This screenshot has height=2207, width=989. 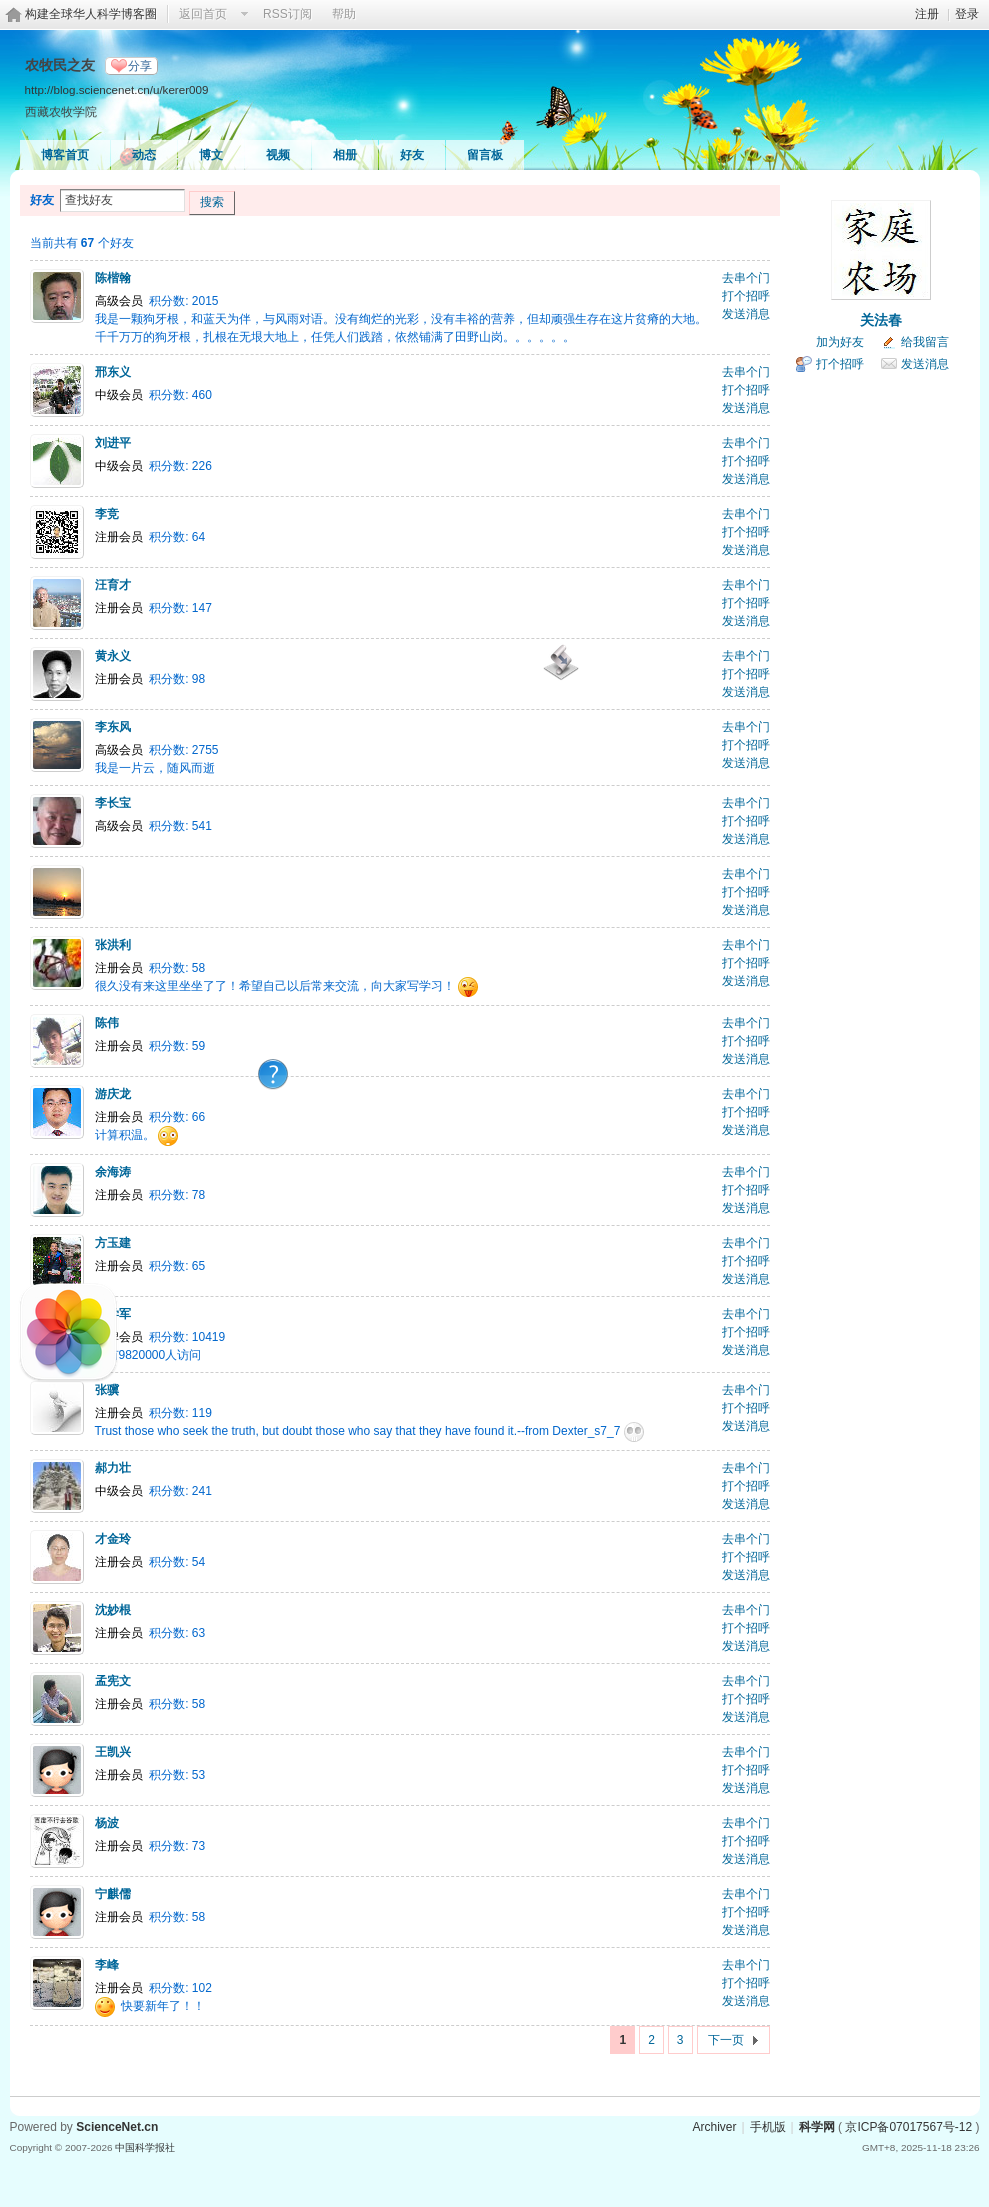 What do you see at coordinates (273, 1074) in the screenshot?
I see `access help documentation` at bounding box center [273, 1074].